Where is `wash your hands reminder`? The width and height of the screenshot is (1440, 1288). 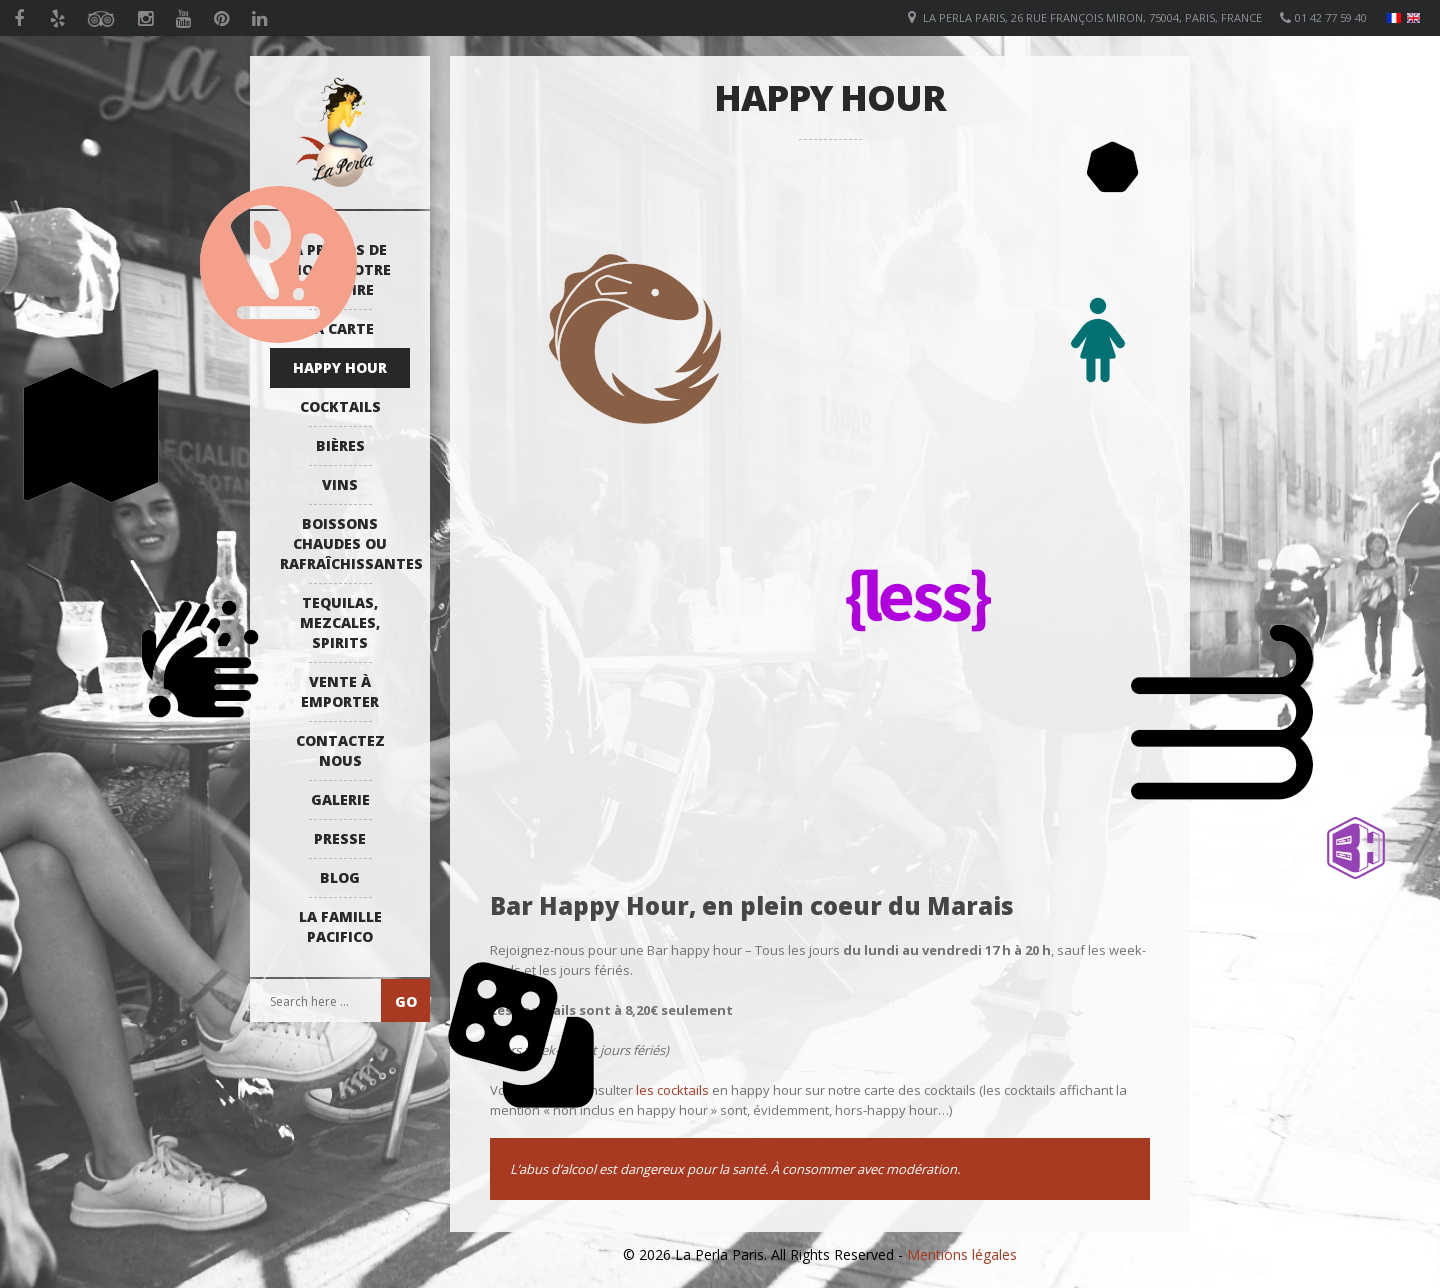 wash your hands reminder is located at coordinates (200, 659).